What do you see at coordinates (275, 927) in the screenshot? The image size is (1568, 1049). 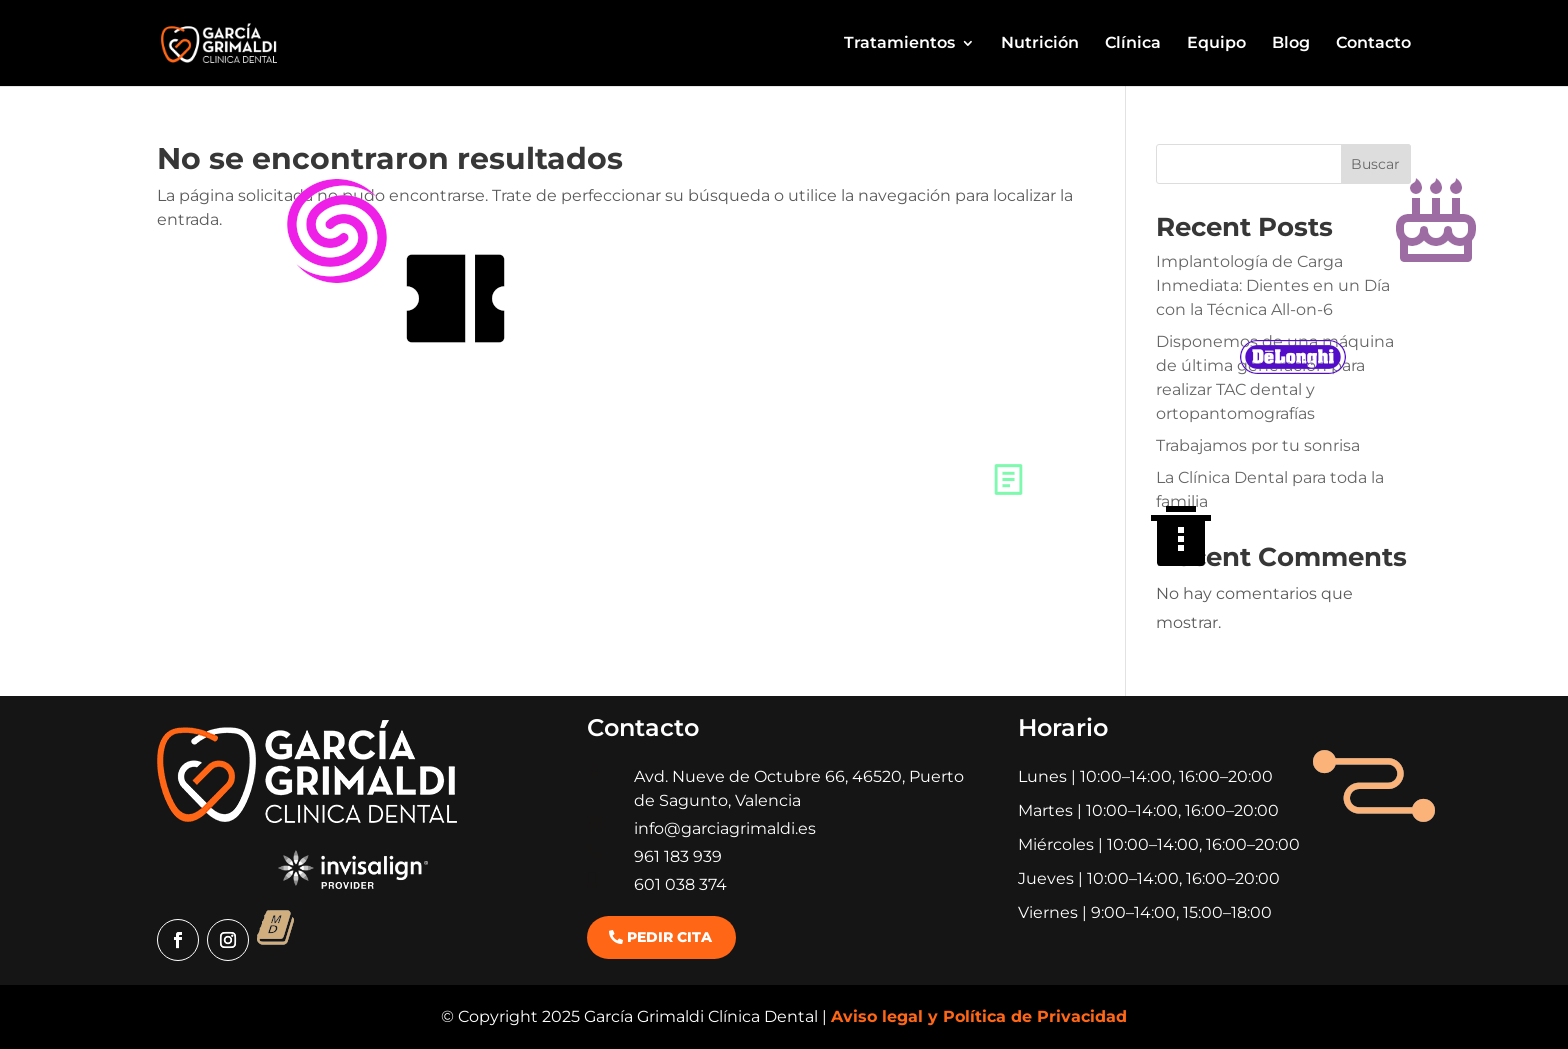 I see `mdbook documentation tool logo` at bounding box center [275, 927].